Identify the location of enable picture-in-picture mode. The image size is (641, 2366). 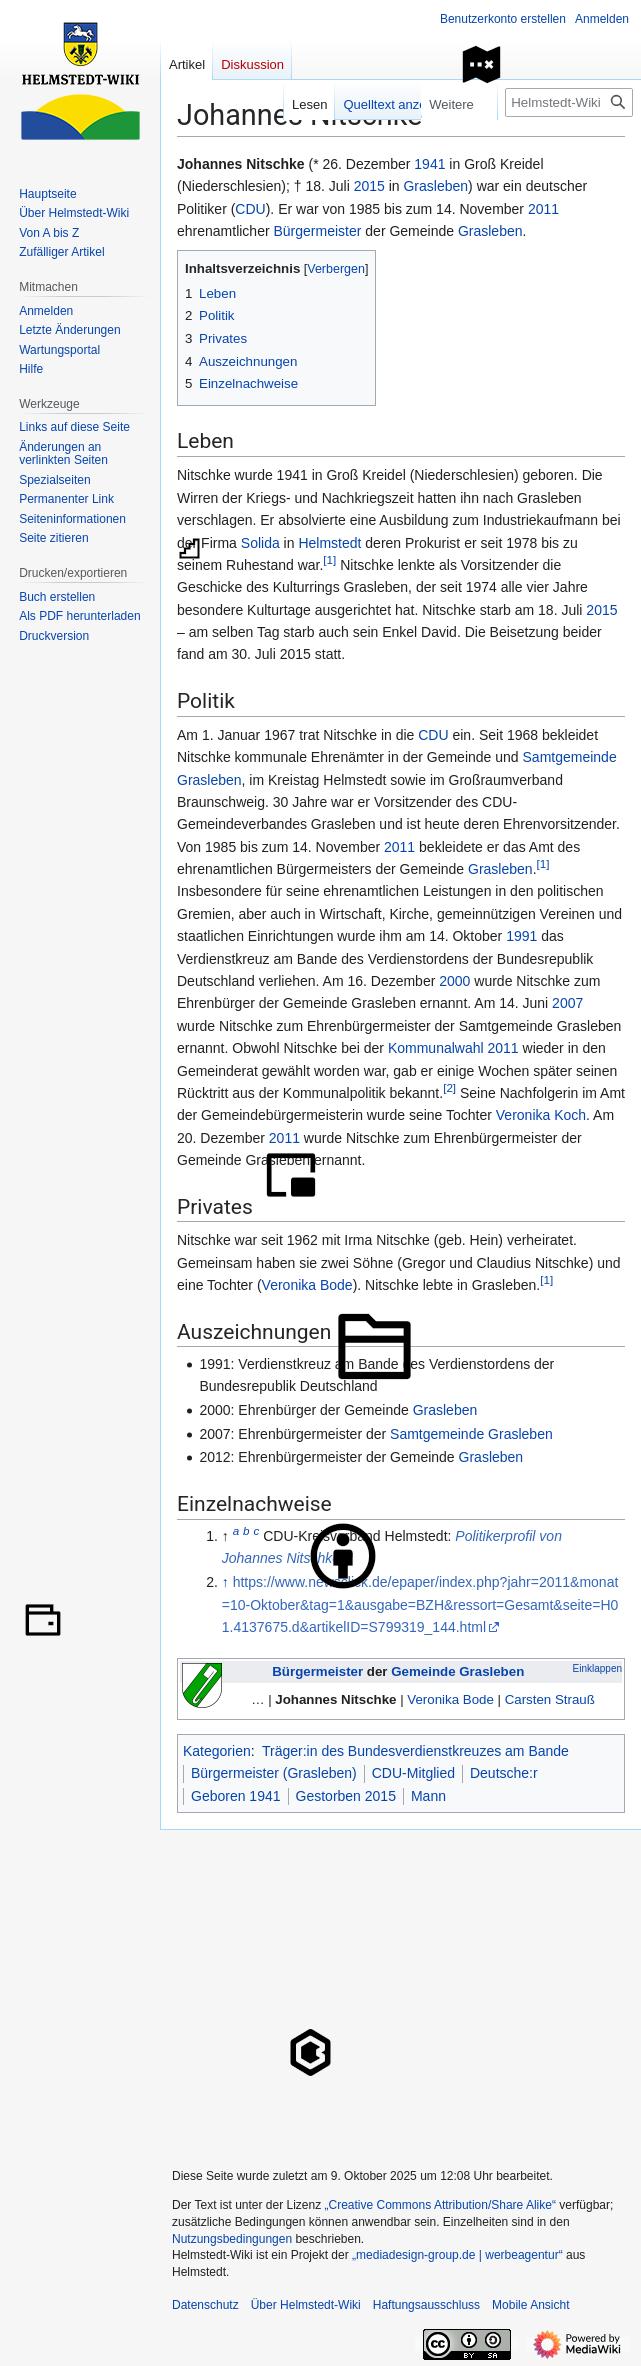
(291, 1175).